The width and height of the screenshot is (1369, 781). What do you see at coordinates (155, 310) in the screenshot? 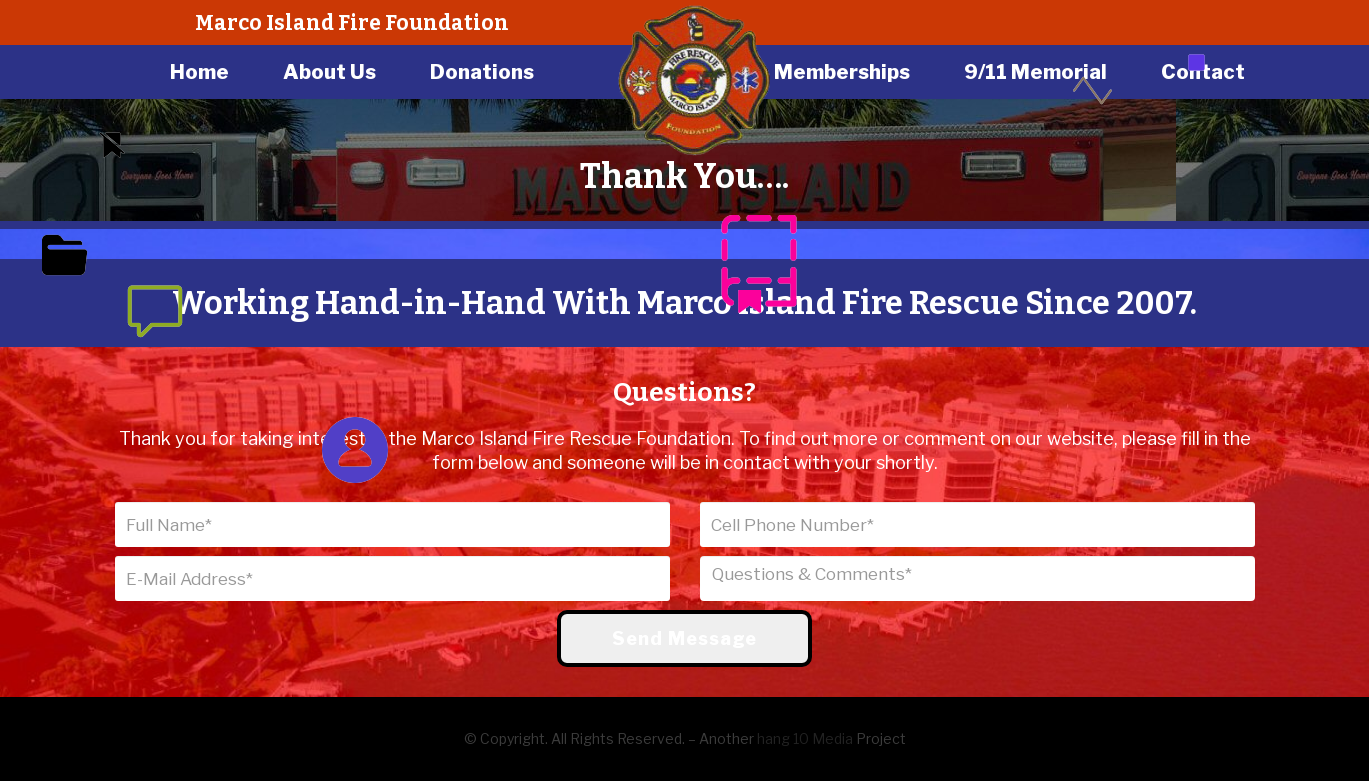
I see `leave a comment` at bounding box center [155, 310].